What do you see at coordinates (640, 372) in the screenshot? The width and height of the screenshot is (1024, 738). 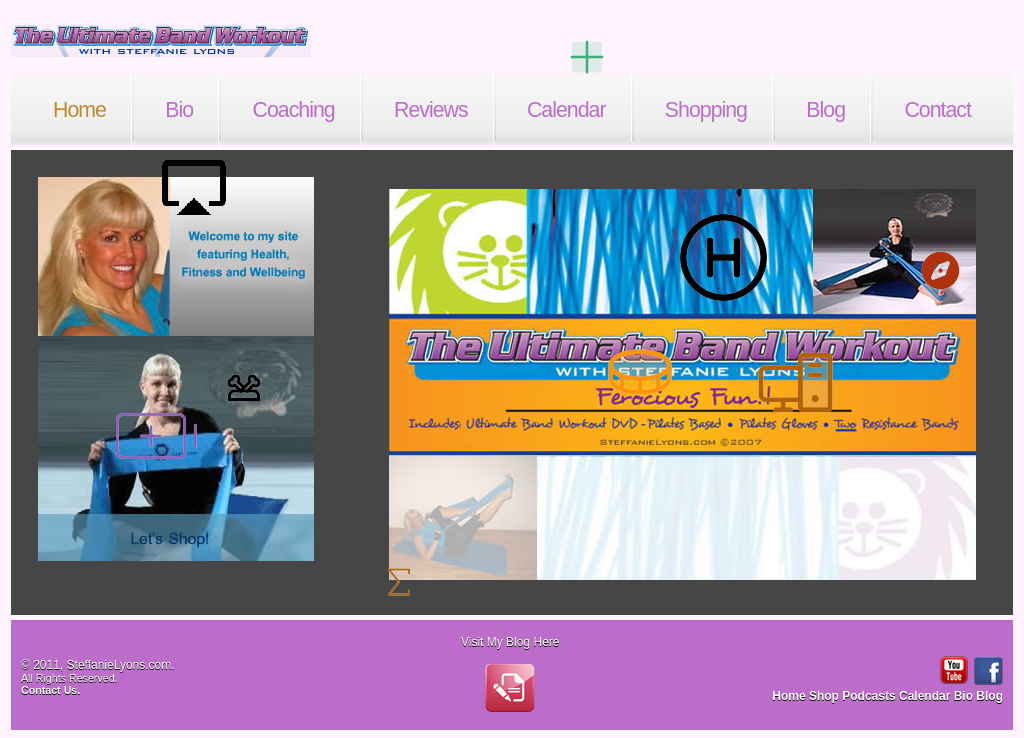 I see `view your coin balance or currency` at bounding box center [640, 372].